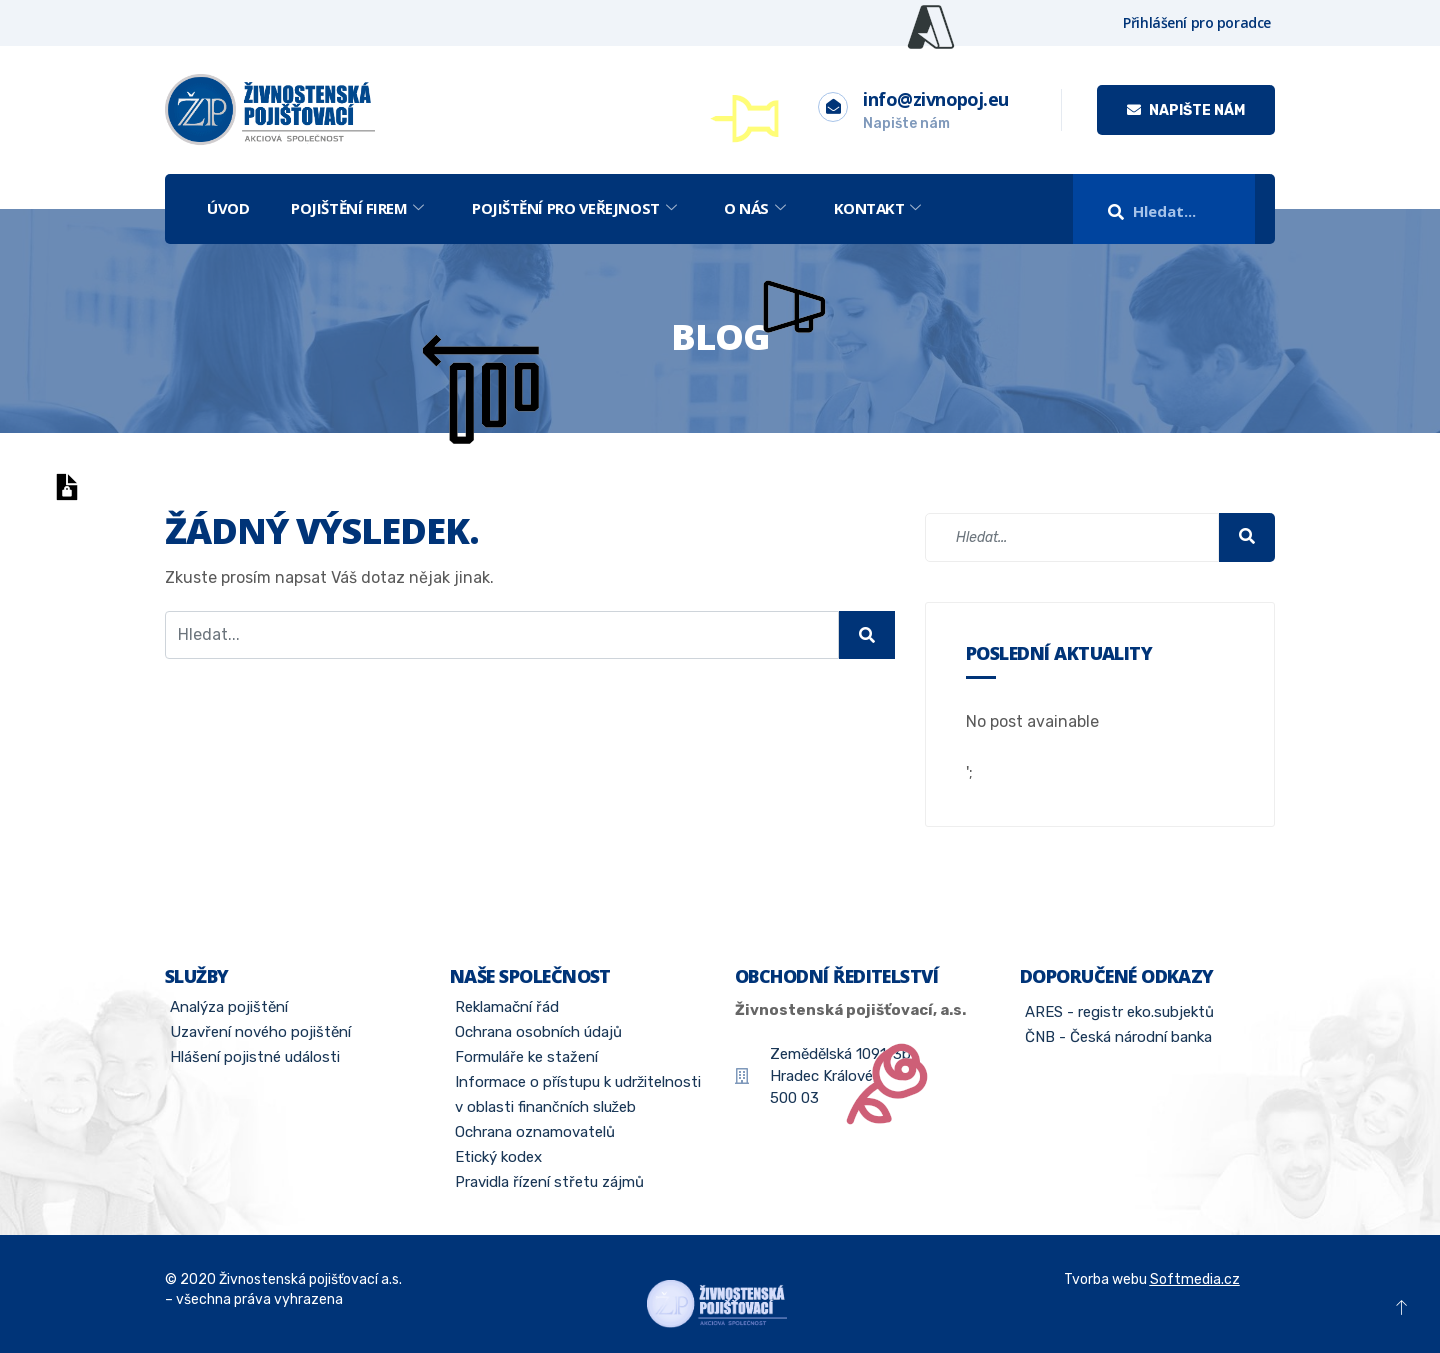 This screenshot has height=1353, width=1440. Describe the element at coordinates (931, 27) in the screenshot. I see `connect to Microsoft Azure cloud services` at that location.